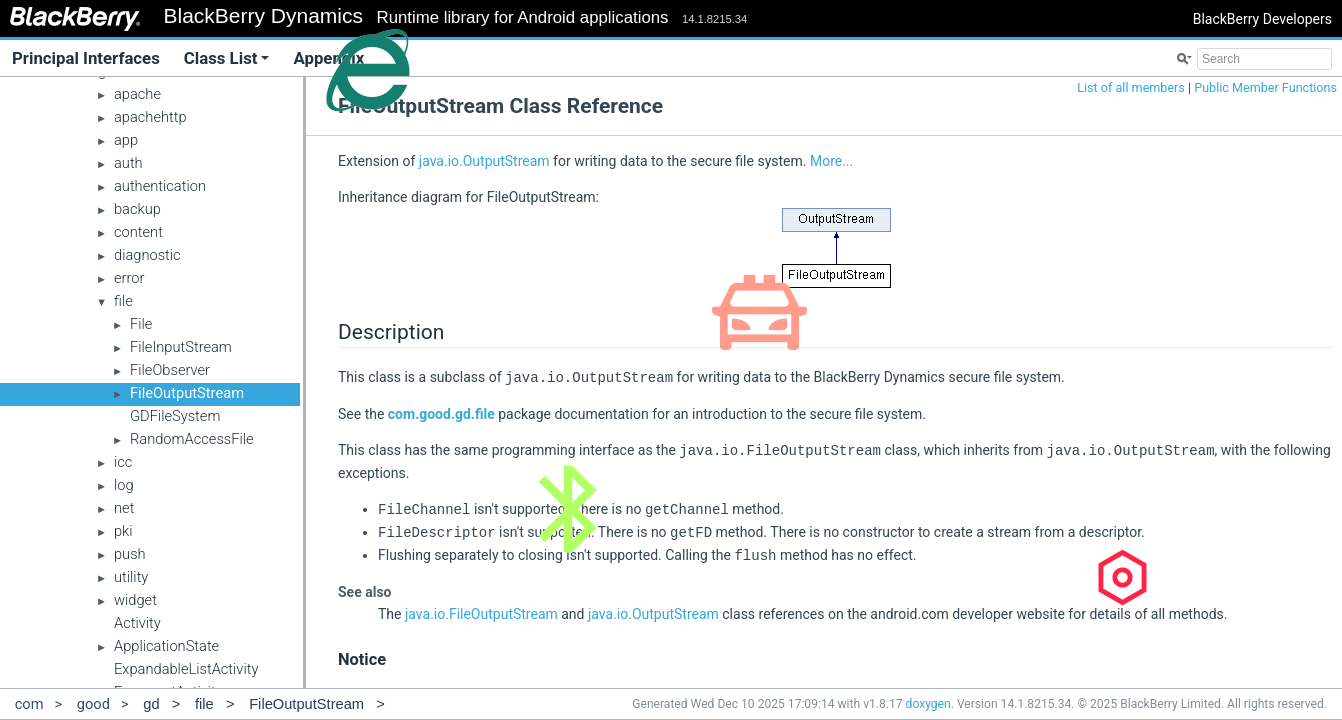 This screenshot has height=720, width=1342. I want to click on toggle bluetooth connectivity on or off, so click(568, 509).